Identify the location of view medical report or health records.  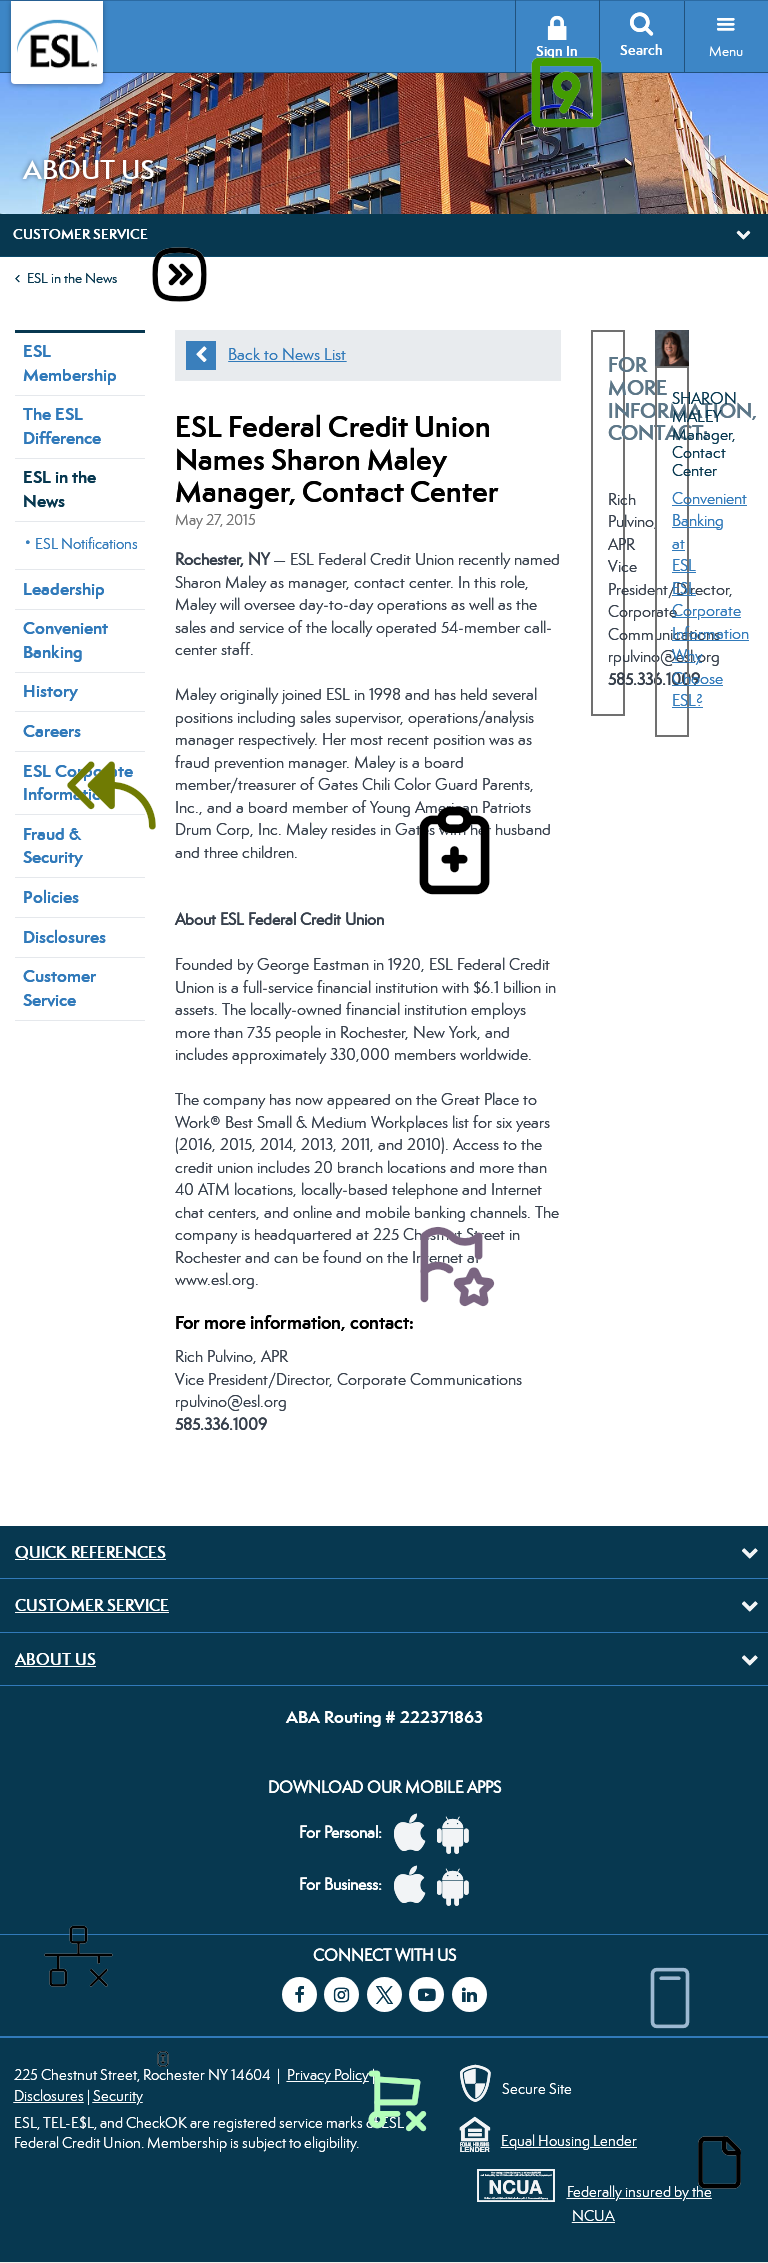
(454, 850).